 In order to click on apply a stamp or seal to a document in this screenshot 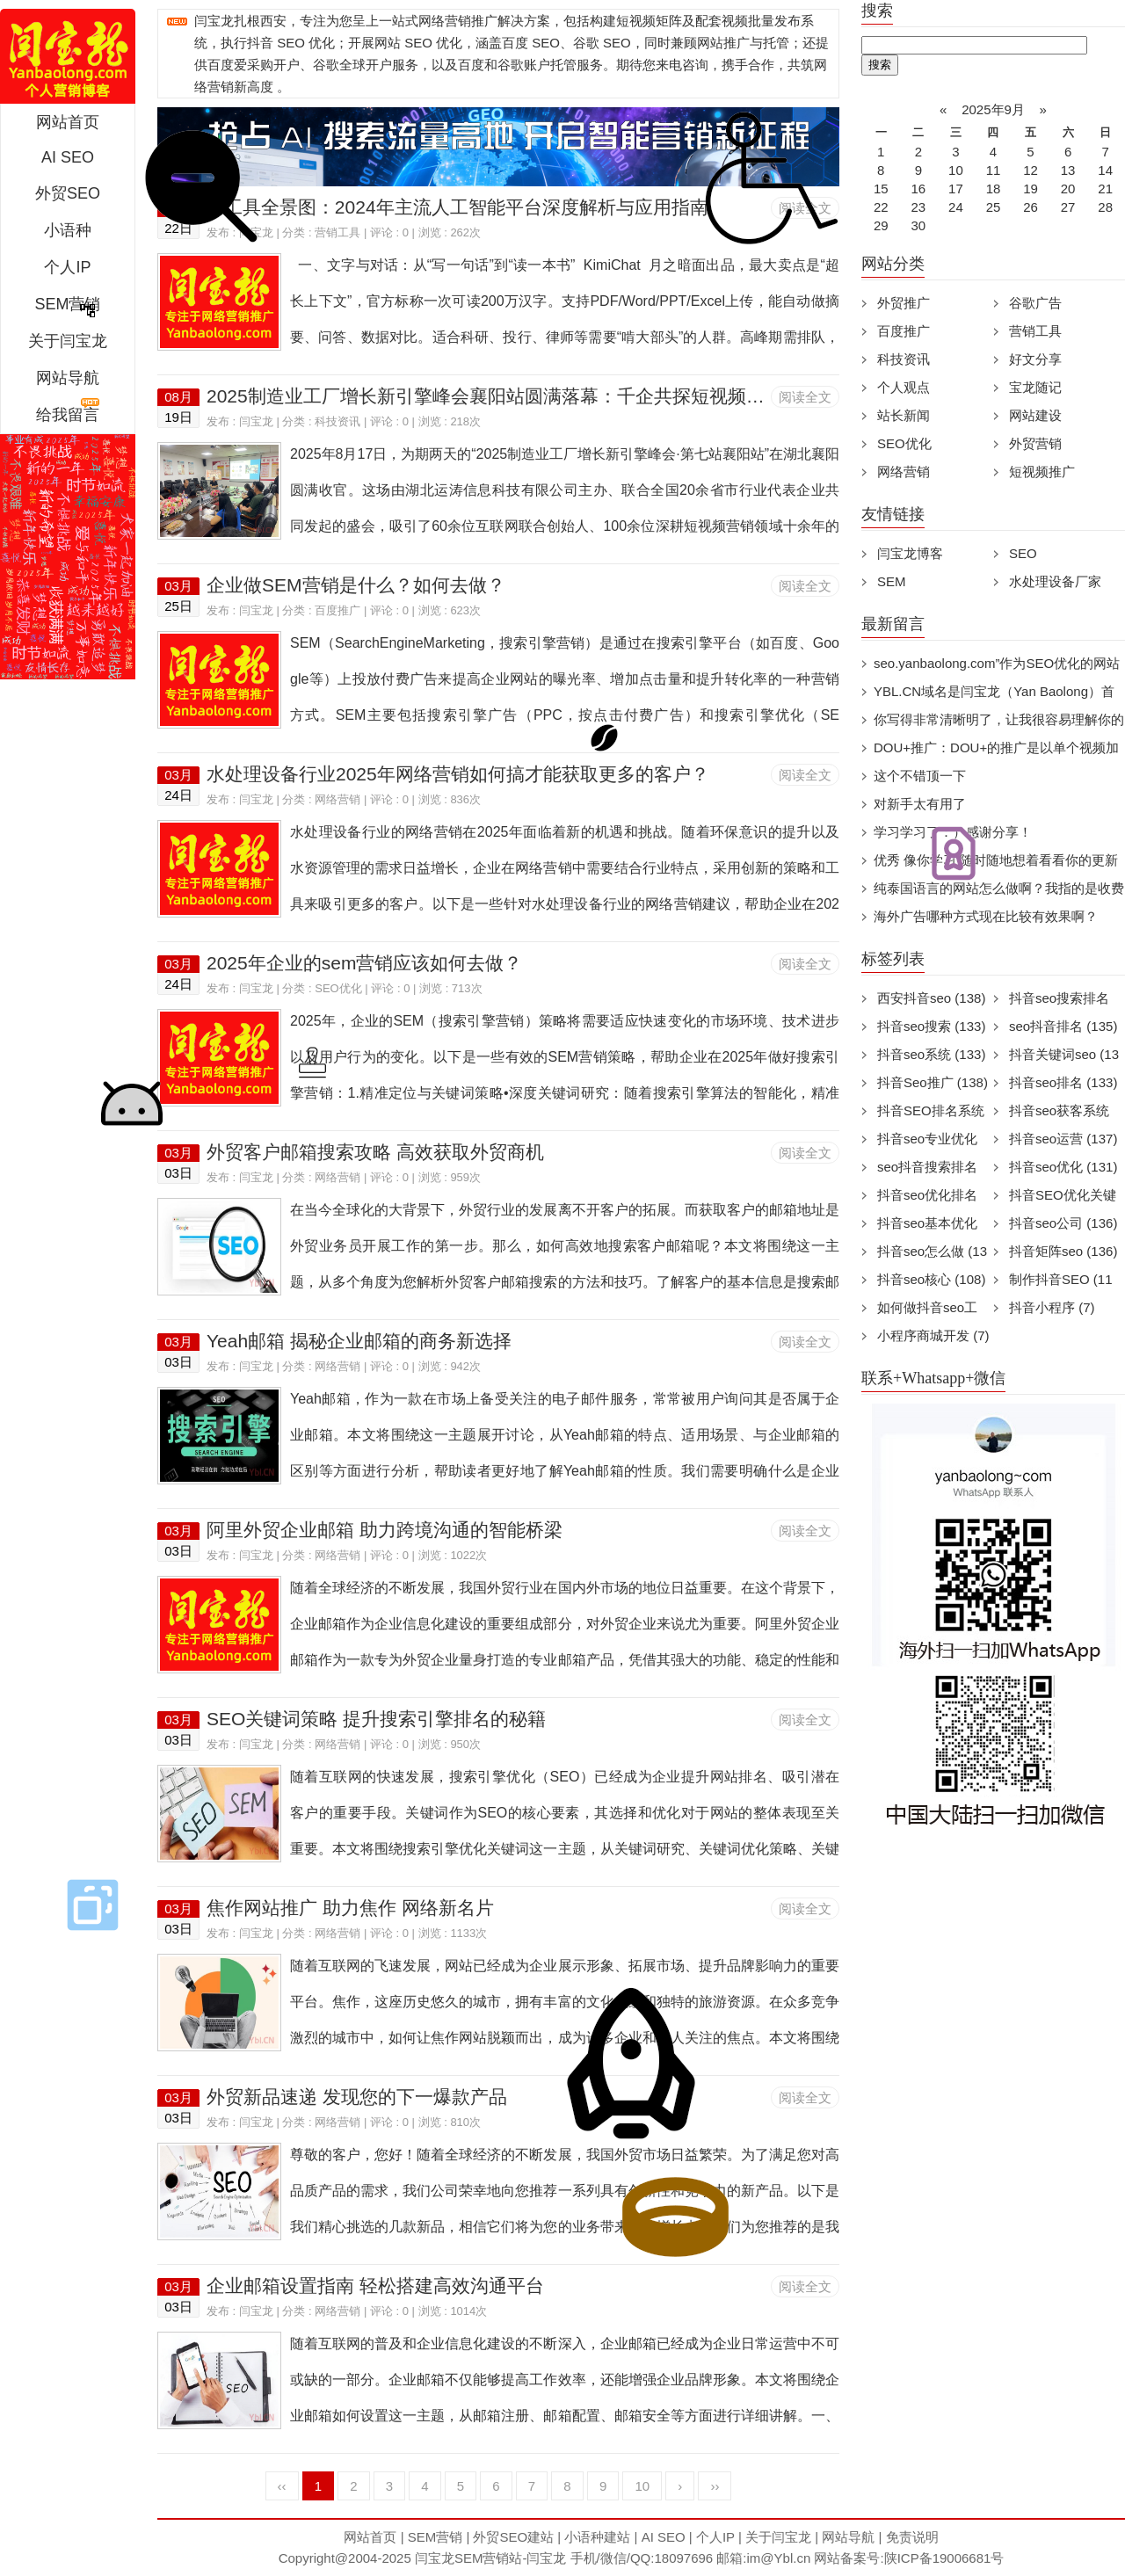, I will do `click(312, 1063)`.